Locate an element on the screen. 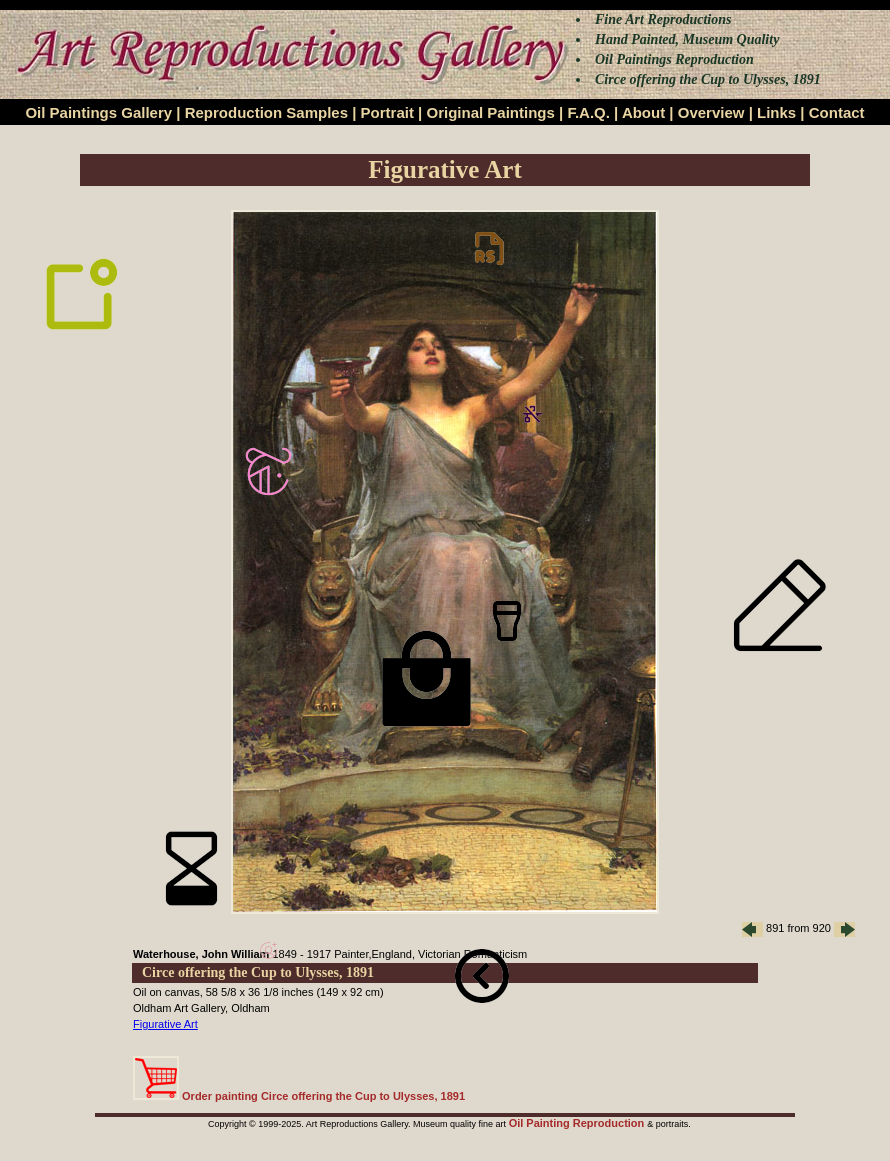 The width and height of the screenshot is (890, 1161). go back to the previous screen is located at coordinates (482, 976).